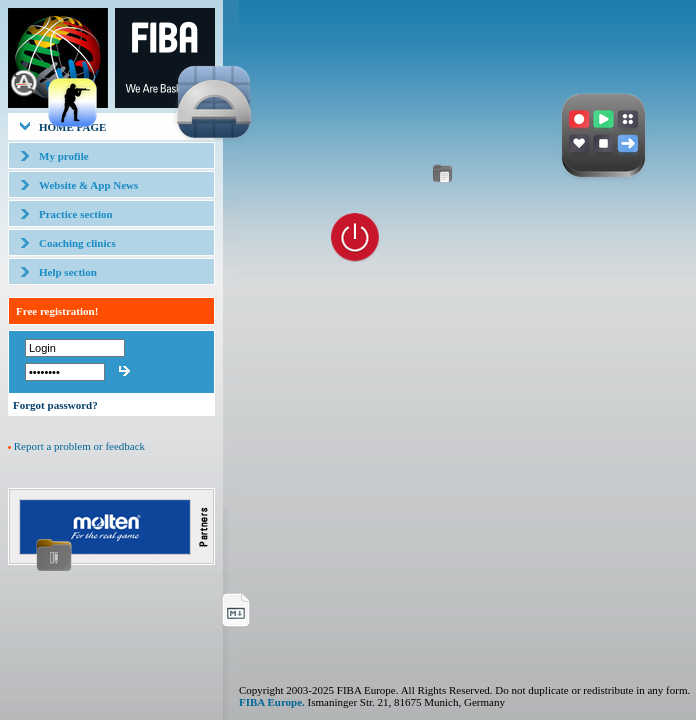 Image resolution: width=696 pixels, height=720 pixels. I want to click on open Boatswain app for Elgato Stream Deck control, so click(603, 135).